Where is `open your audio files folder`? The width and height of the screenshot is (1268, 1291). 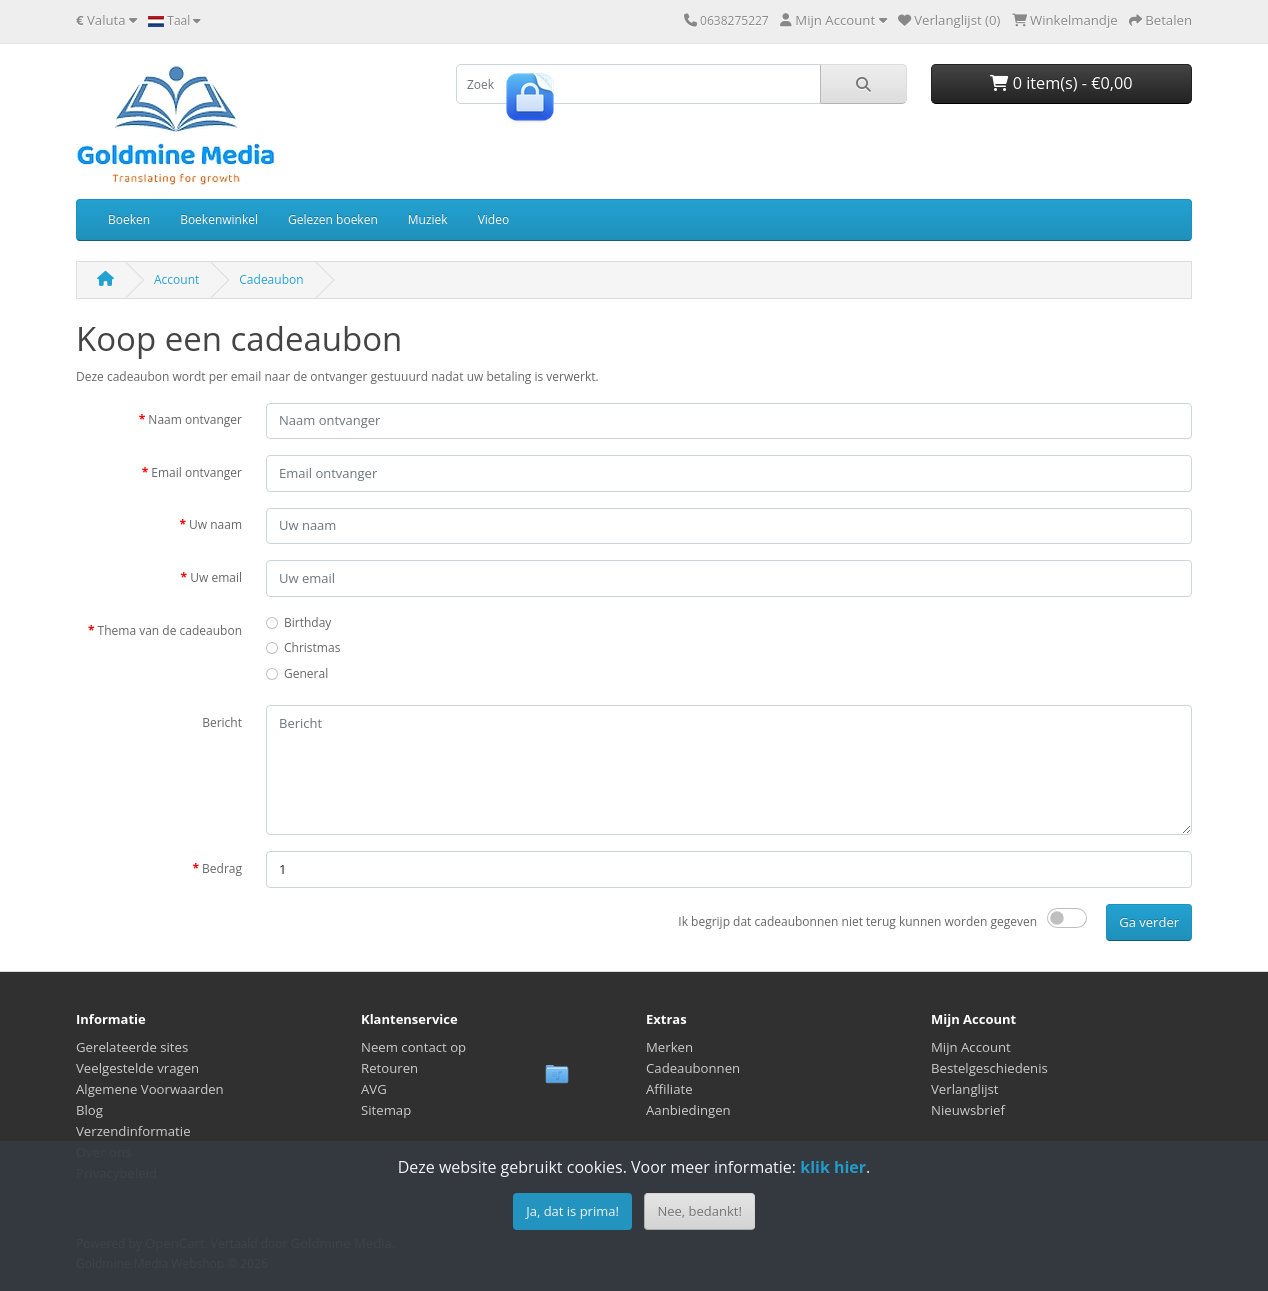 open your audio files folder is located at coordinates (557, 1074).